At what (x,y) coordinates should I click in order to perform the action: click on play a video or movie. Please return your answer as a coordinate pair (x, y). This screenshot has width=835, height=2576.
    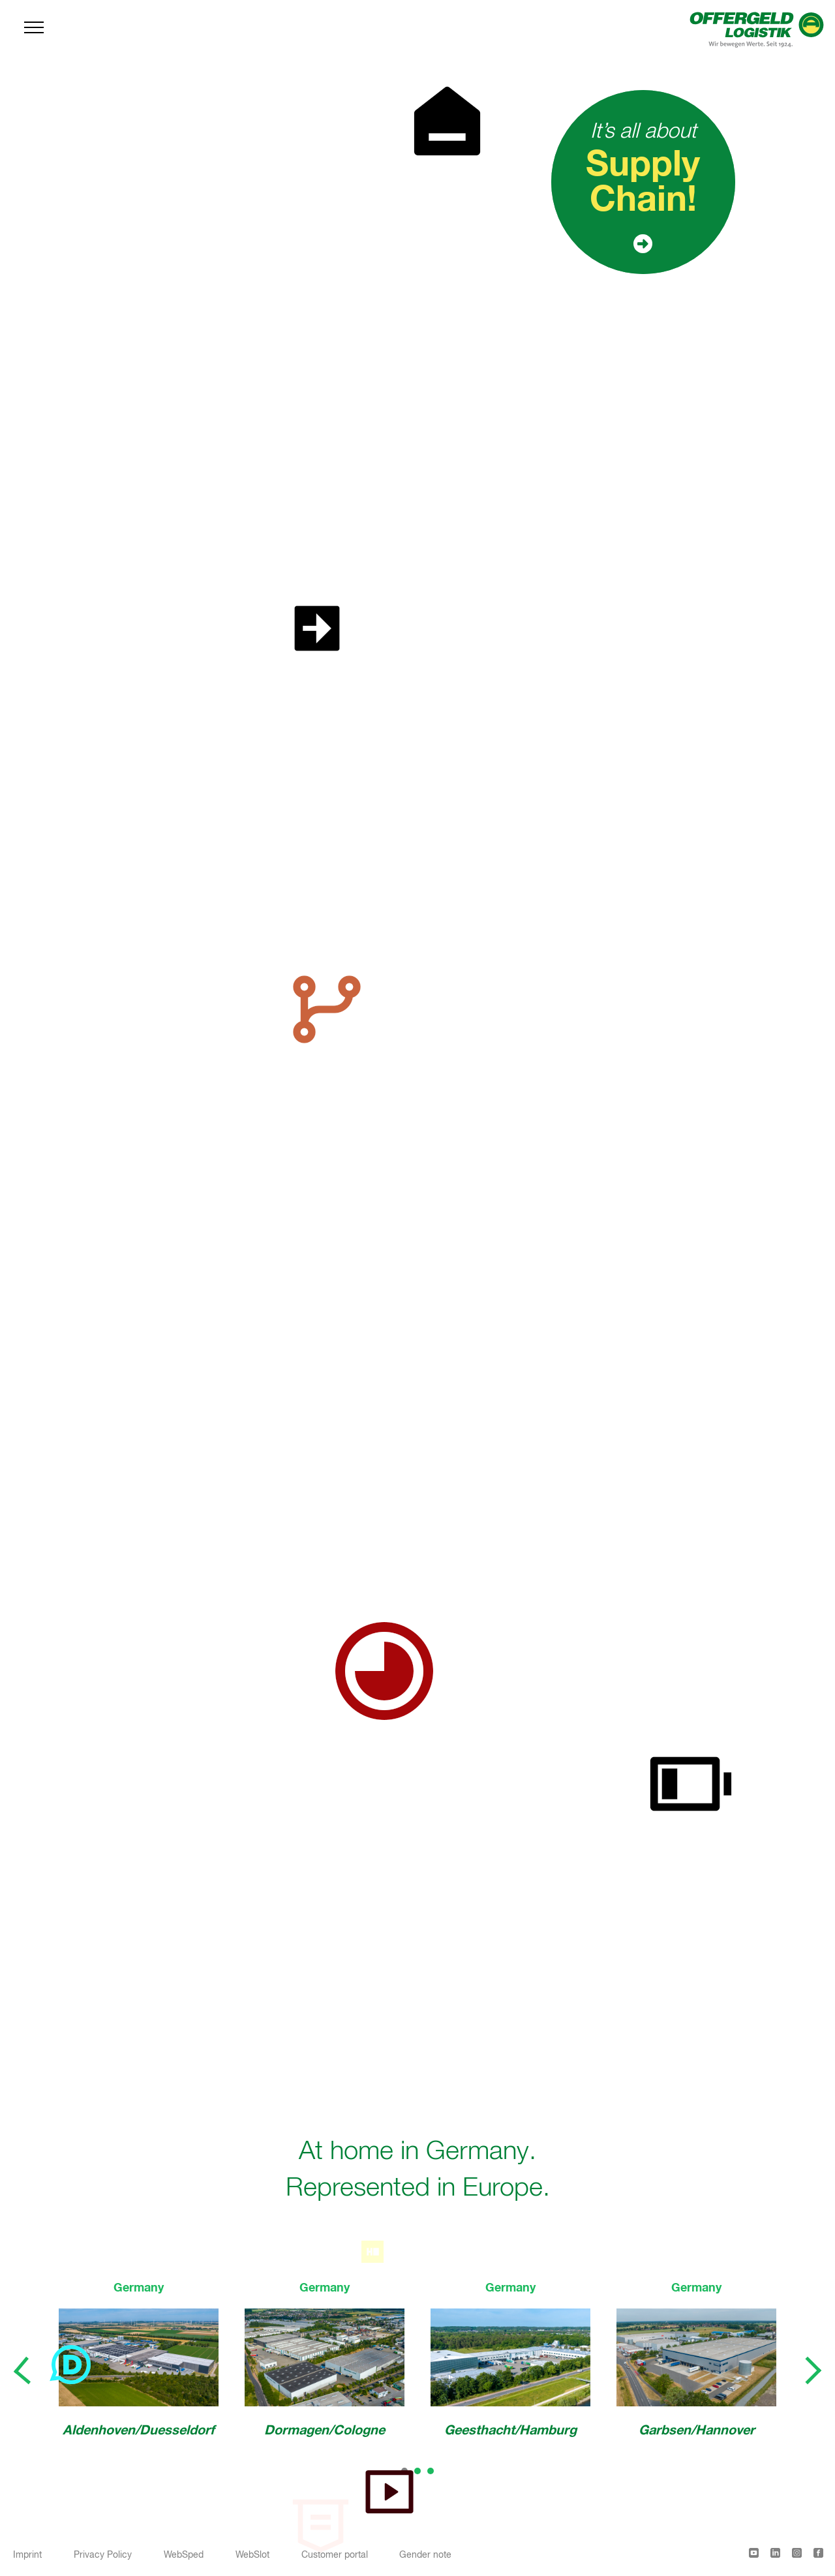
    Looking at the image, I should click on (389, 2492).